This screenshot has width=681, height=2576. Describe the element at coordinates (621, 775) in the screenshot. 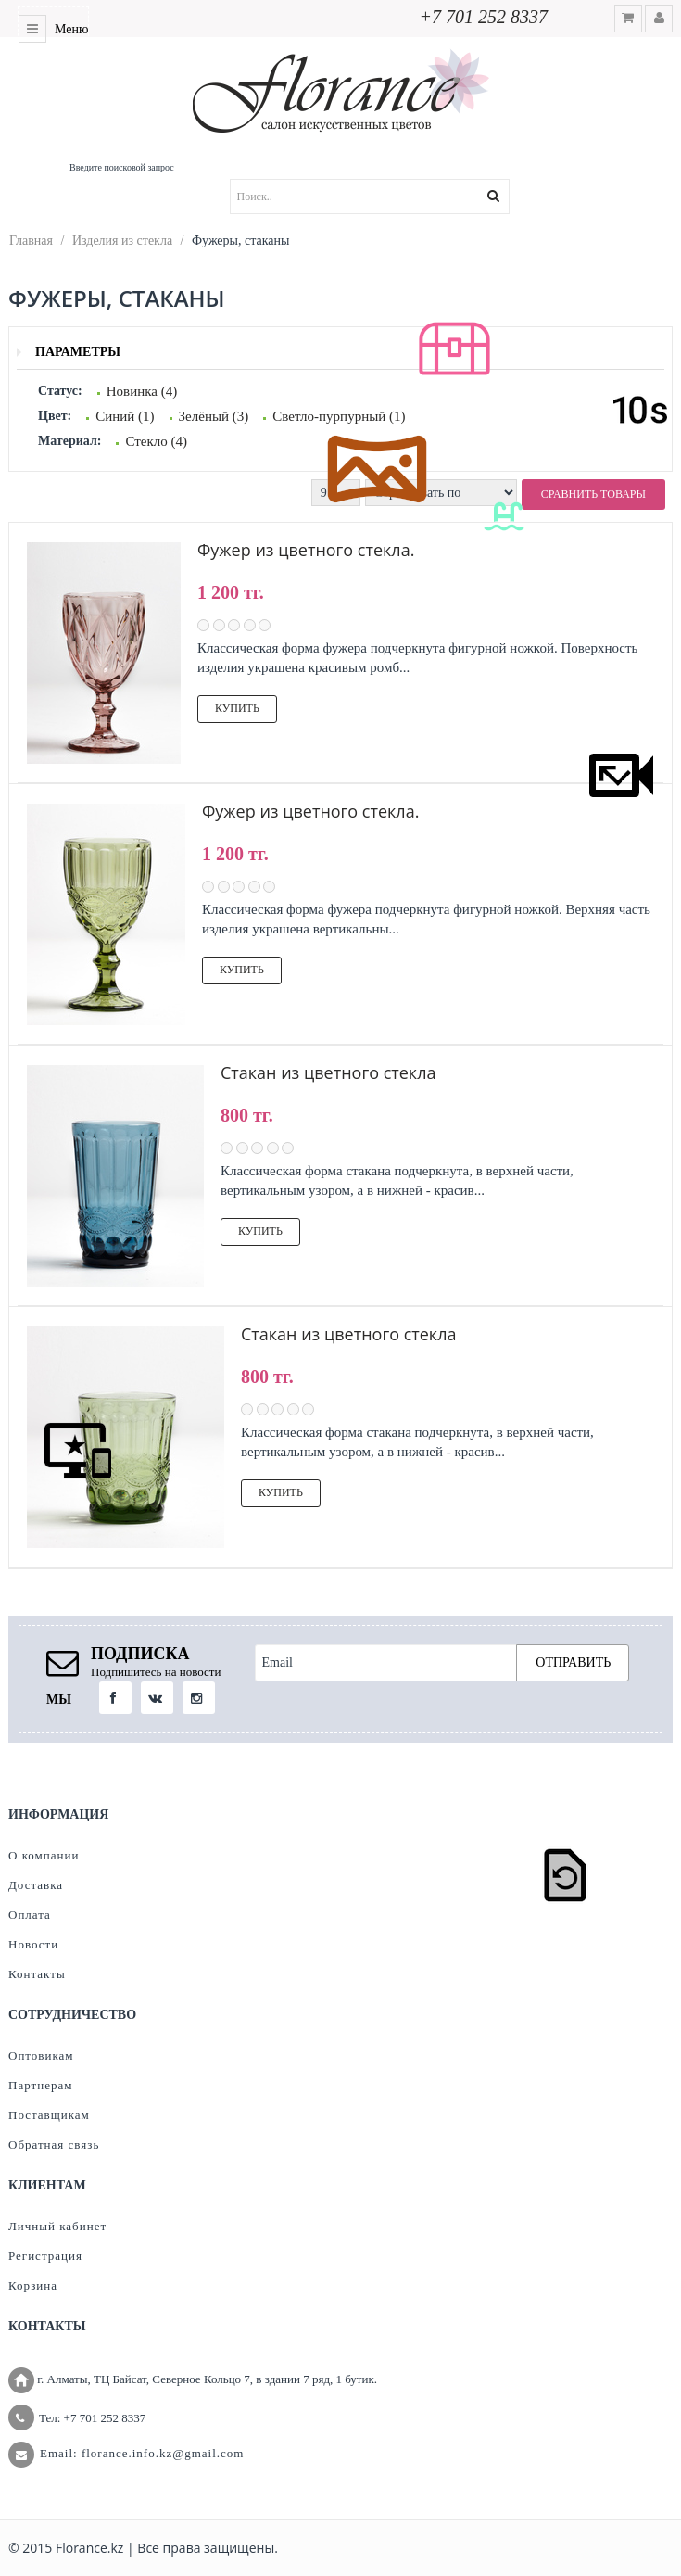

I see `indicates a missed video call` at that location.